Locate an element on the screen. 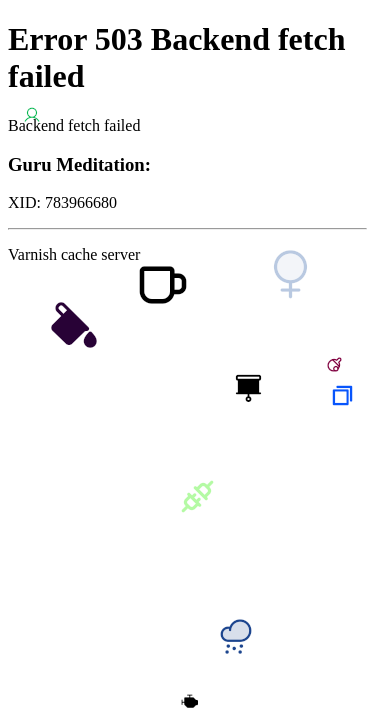 This screenshot has width=375, height=720. access table tennis or ping pong game is located at coordinates (334, 364).